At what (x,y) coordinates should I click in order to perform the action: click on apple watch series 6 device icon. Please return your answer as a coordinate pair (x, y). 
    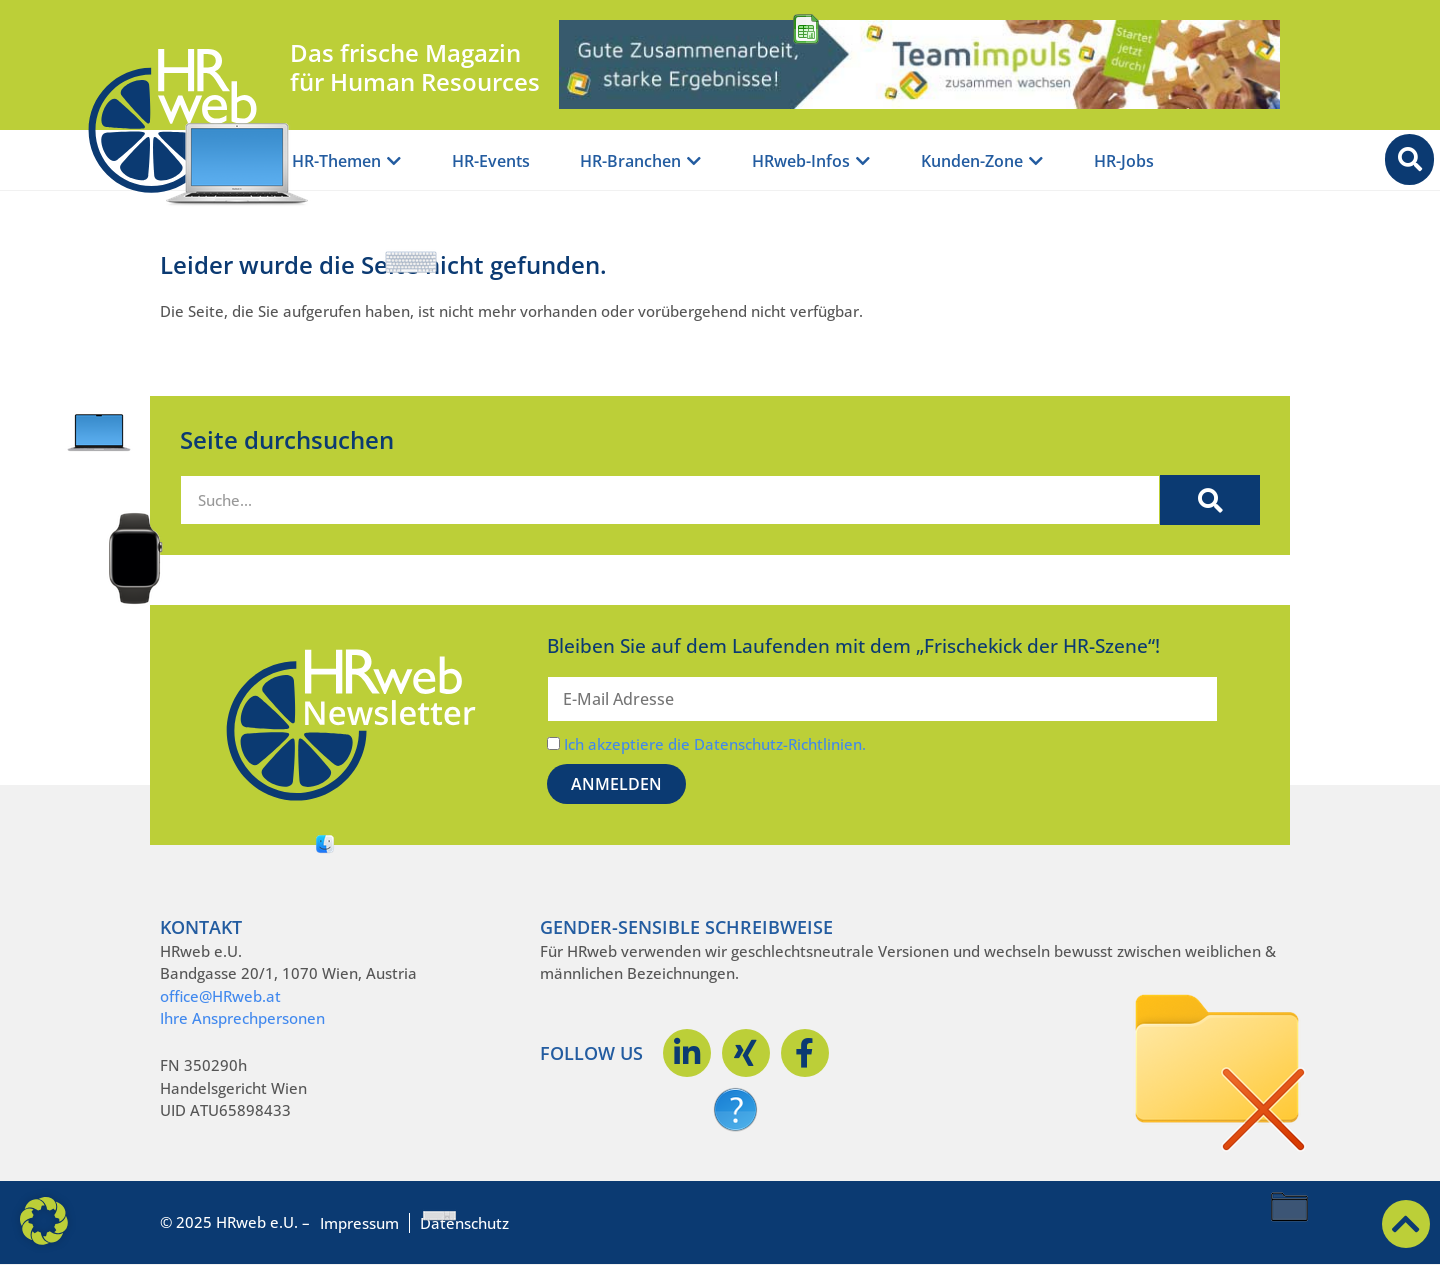
    Looking at the image, I should click on (134, 558).